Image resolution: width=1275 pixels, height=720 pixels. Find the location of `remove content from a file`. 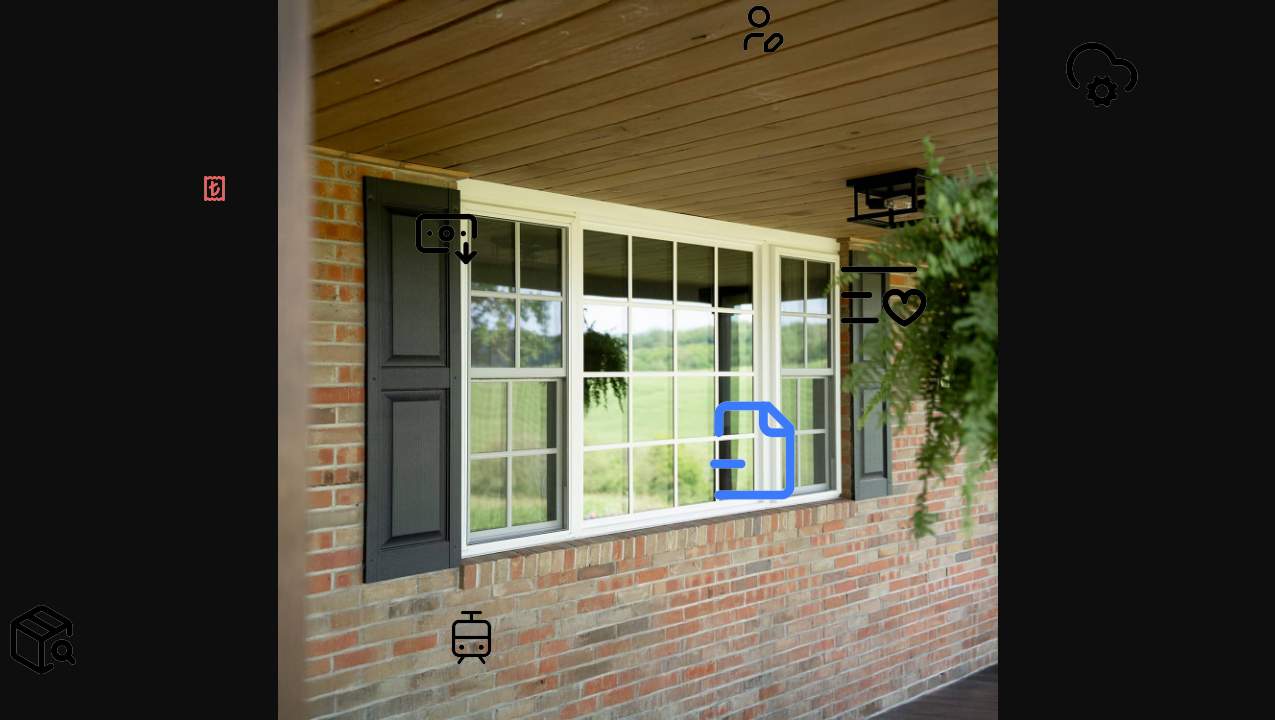

remove content from a file is located at coordinates (754, 450).